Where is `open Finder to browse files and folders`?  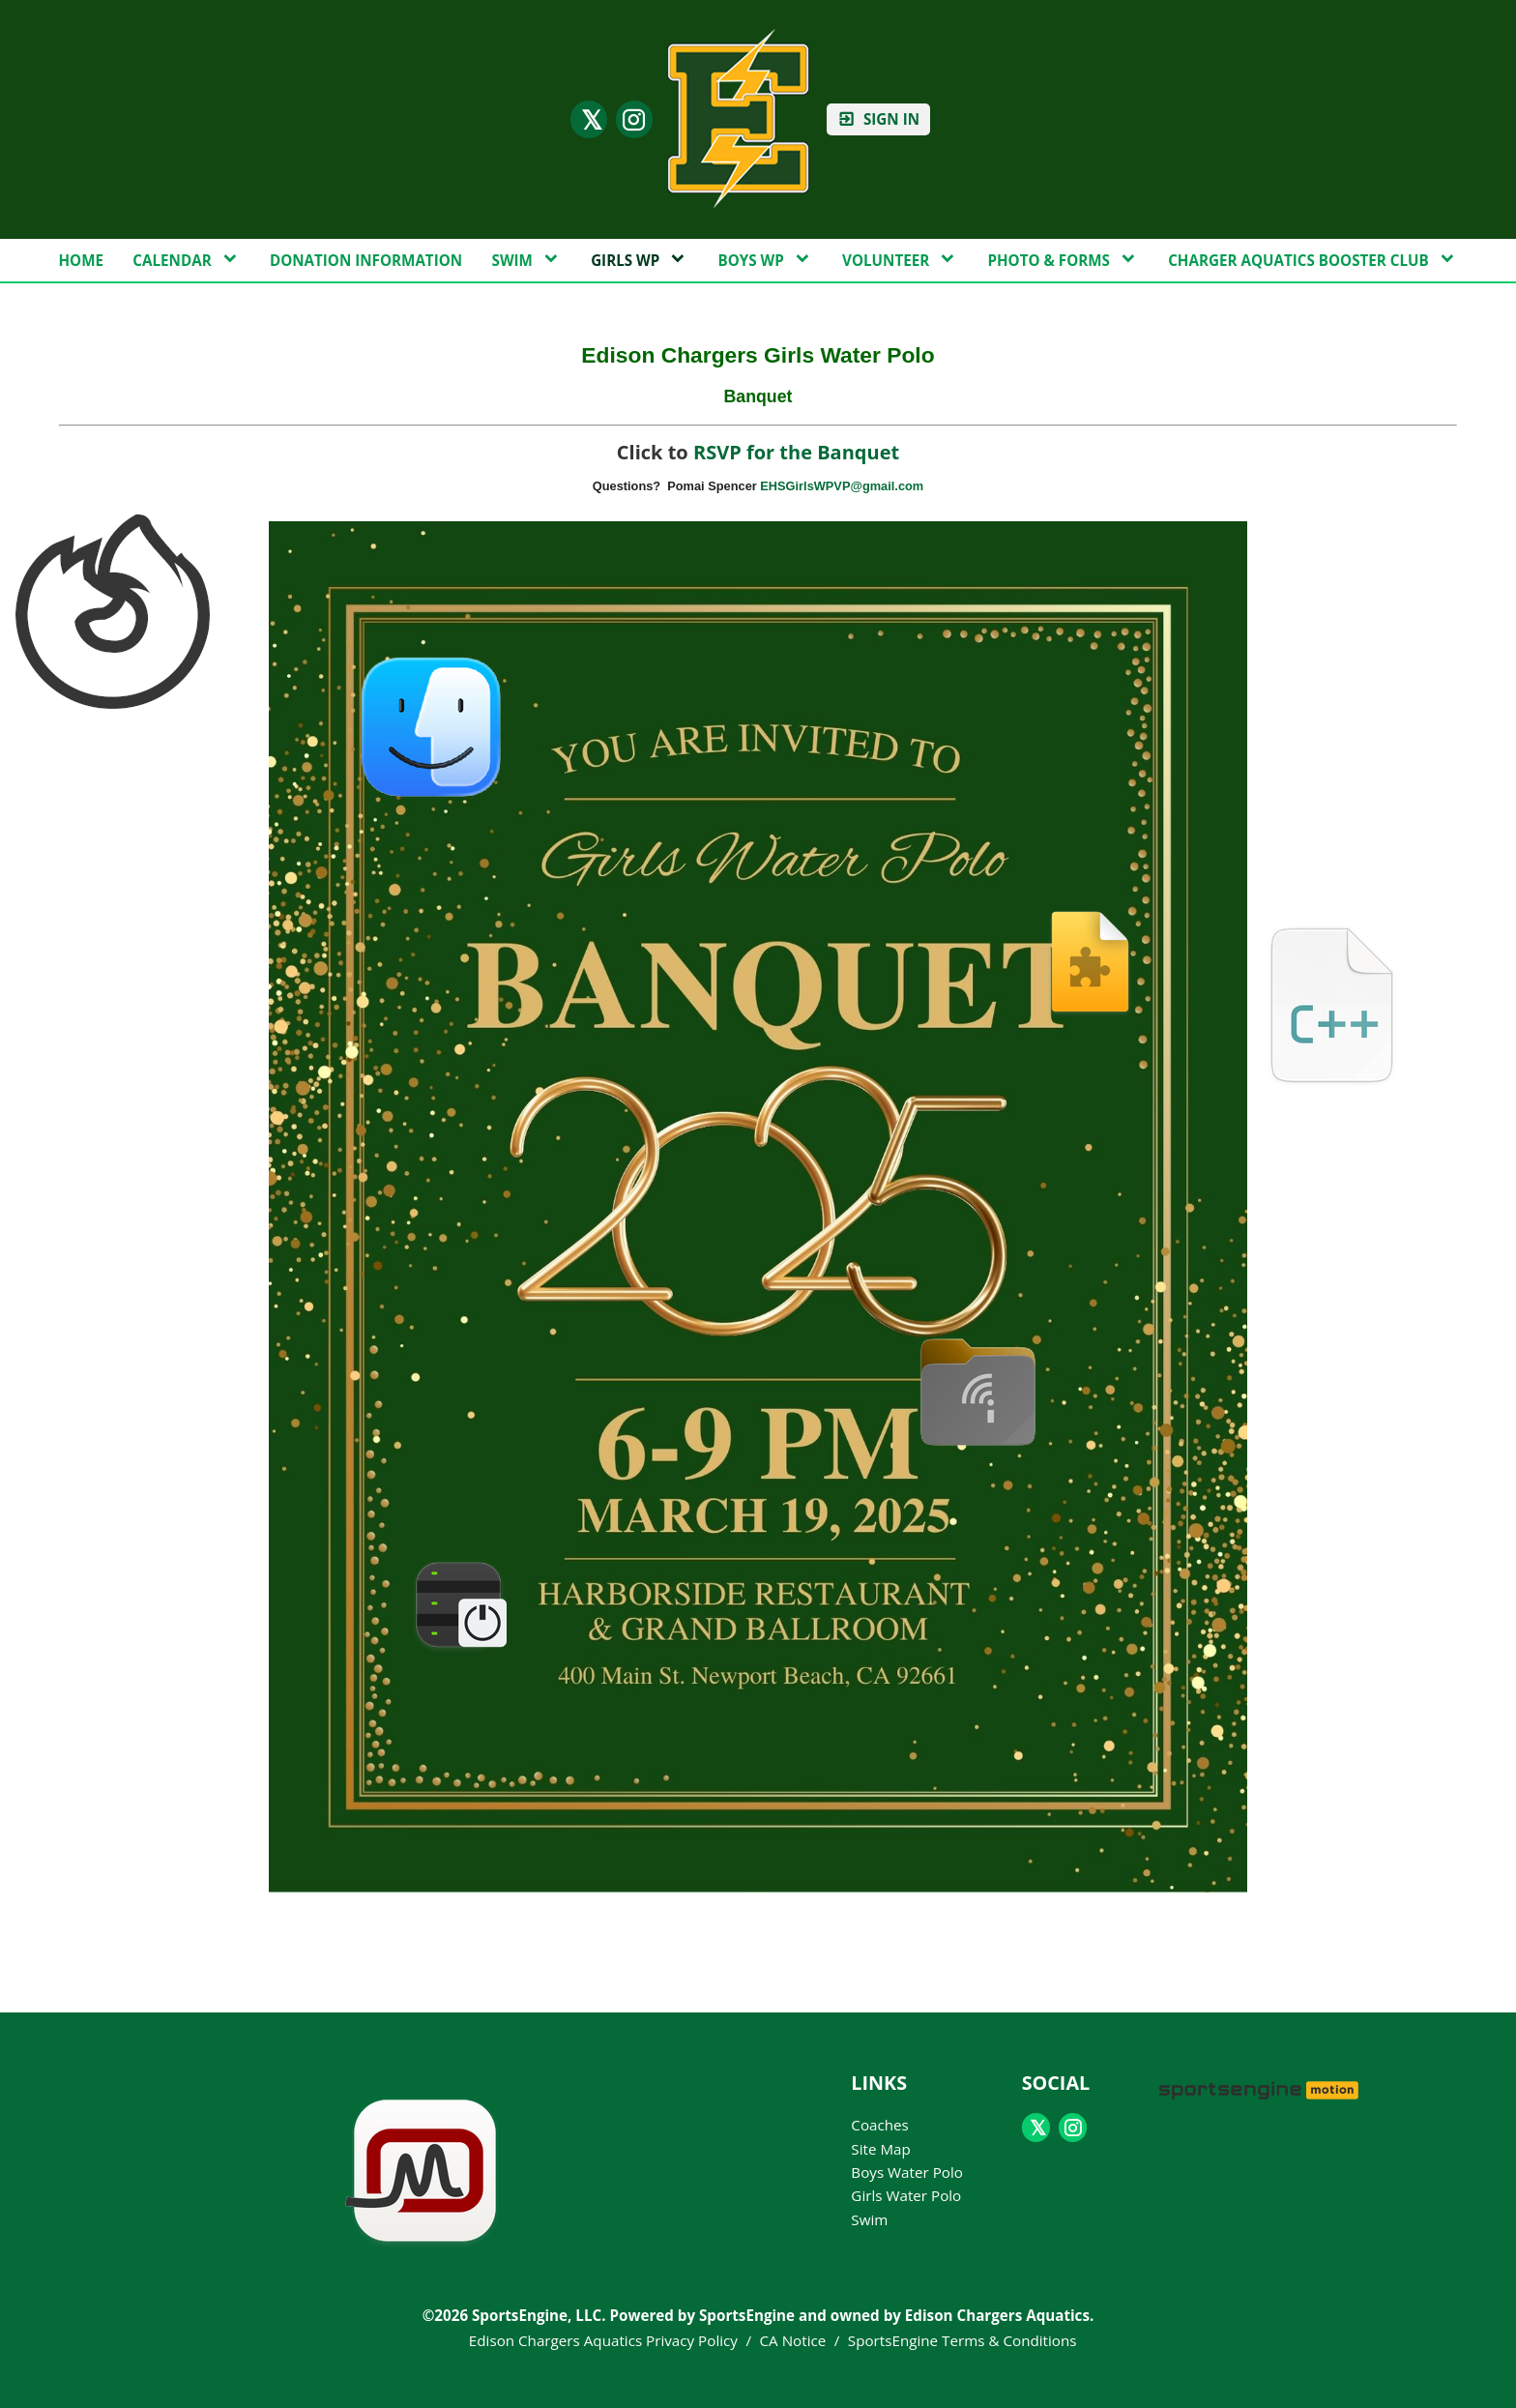
open Finder to browse files and folders is located at coordinates (431, 727).